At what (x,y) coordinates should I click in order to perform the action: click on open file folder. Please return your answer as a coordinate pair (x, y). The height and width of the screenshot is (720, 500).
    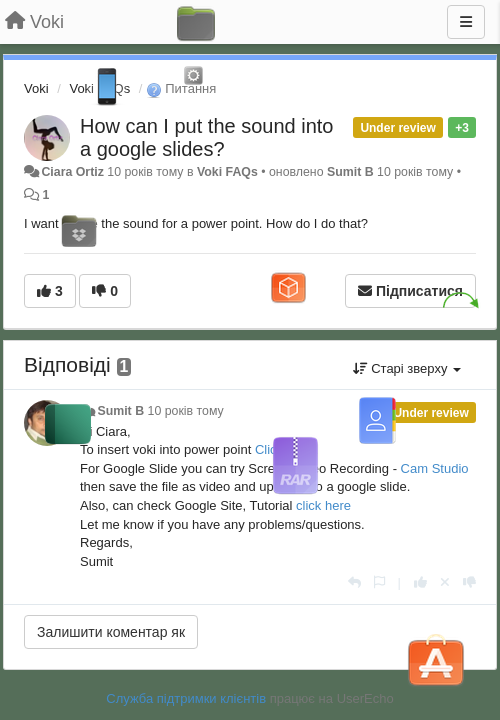
    Looking at the image, I should click on (196, 23).